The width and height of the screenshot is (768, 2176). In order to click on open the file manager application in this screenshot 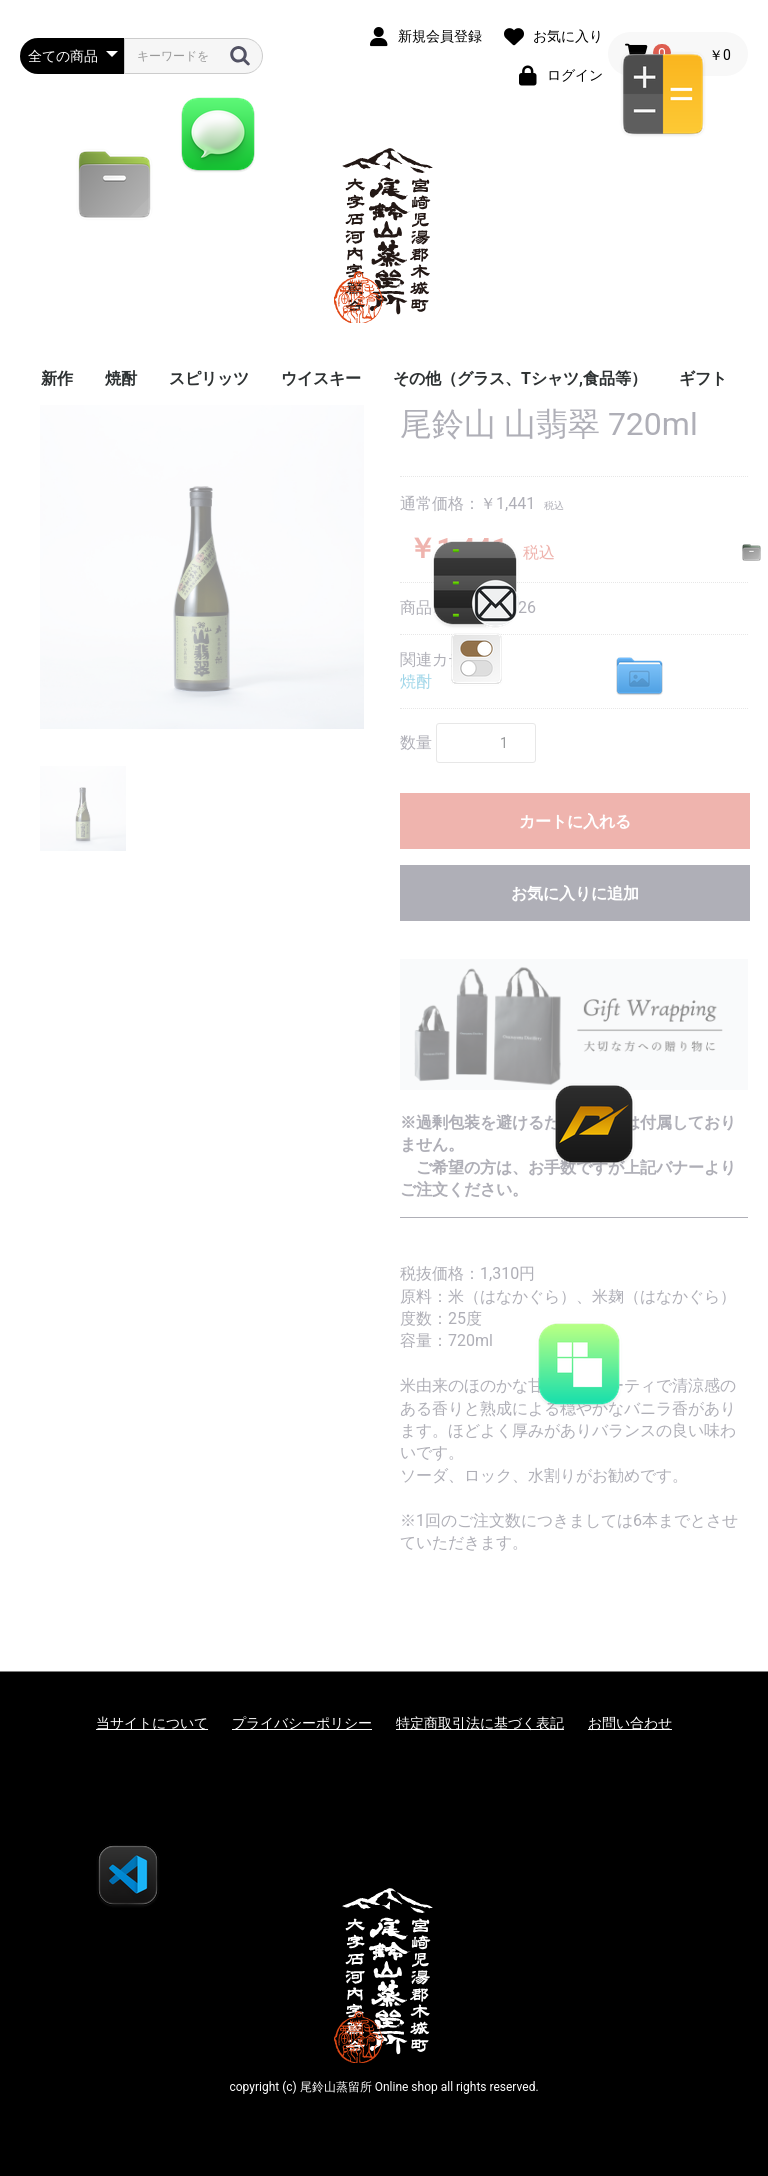, I will do `click(751, 552)`.